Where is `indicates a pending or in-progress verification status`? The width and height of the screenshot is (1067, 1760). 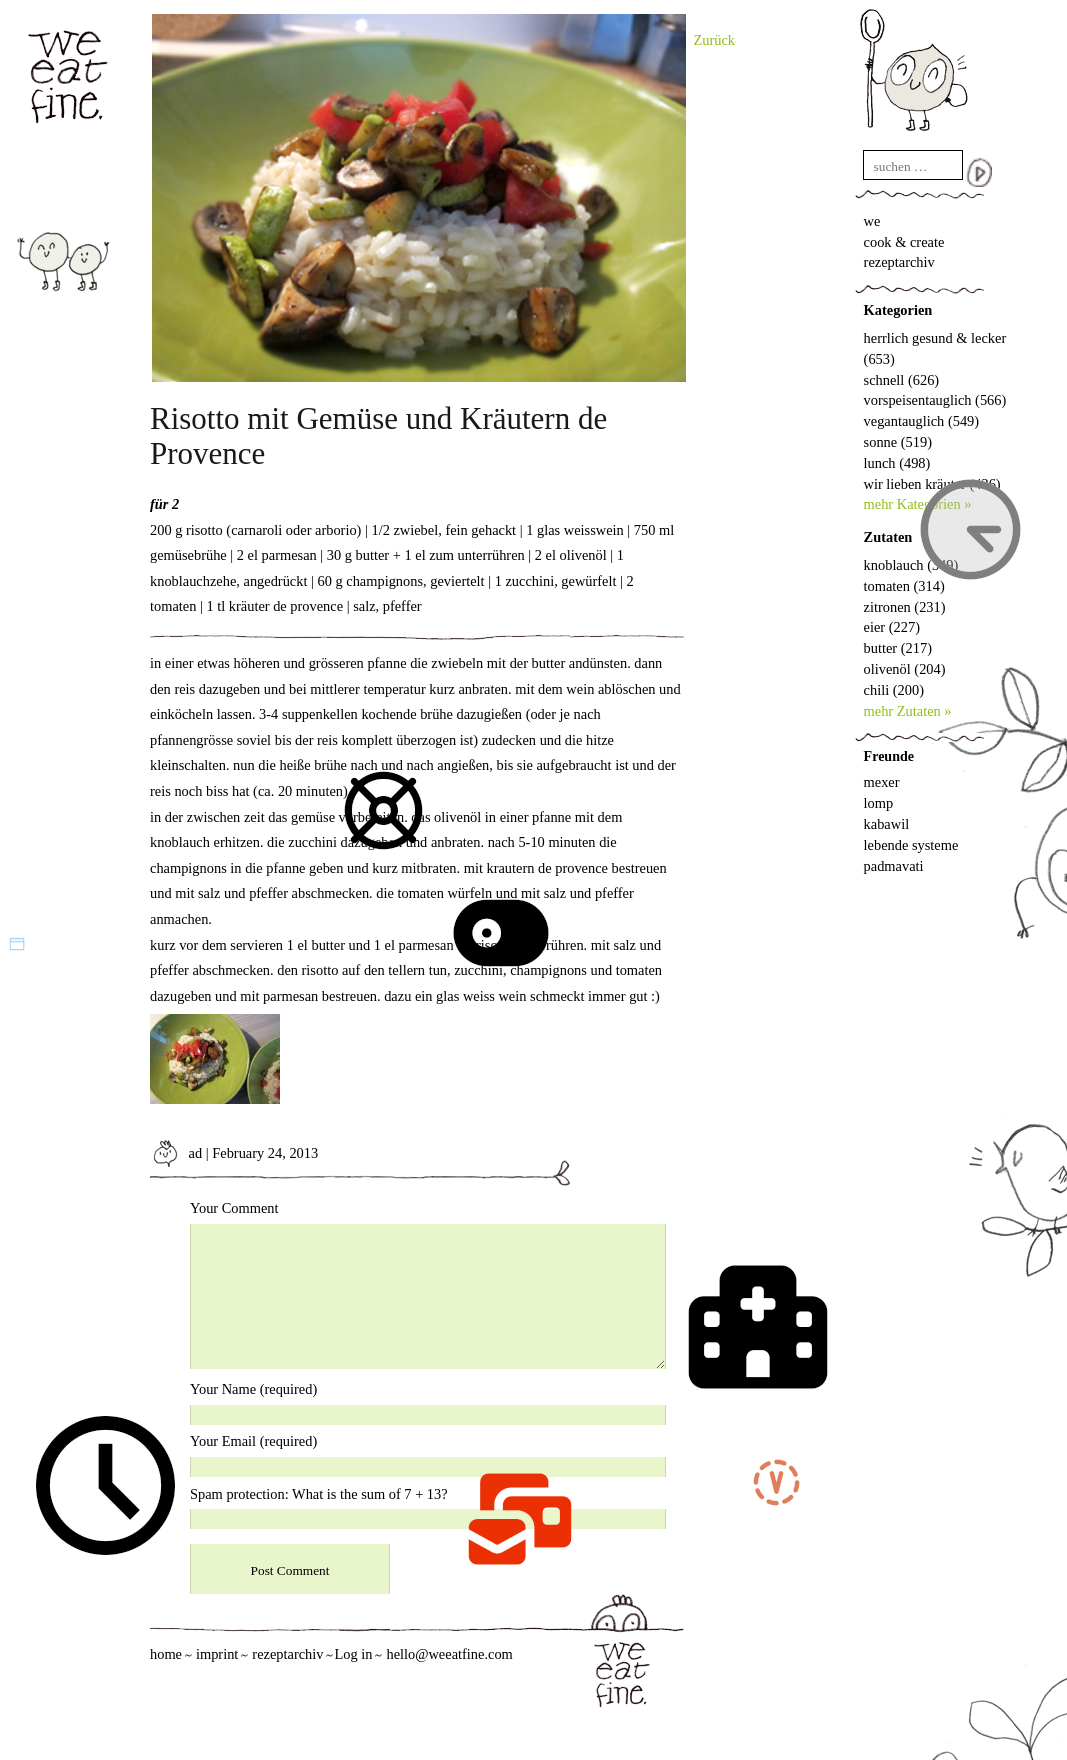 indicates a pending or in-progress verification status is located at coordinates (776, 1482).